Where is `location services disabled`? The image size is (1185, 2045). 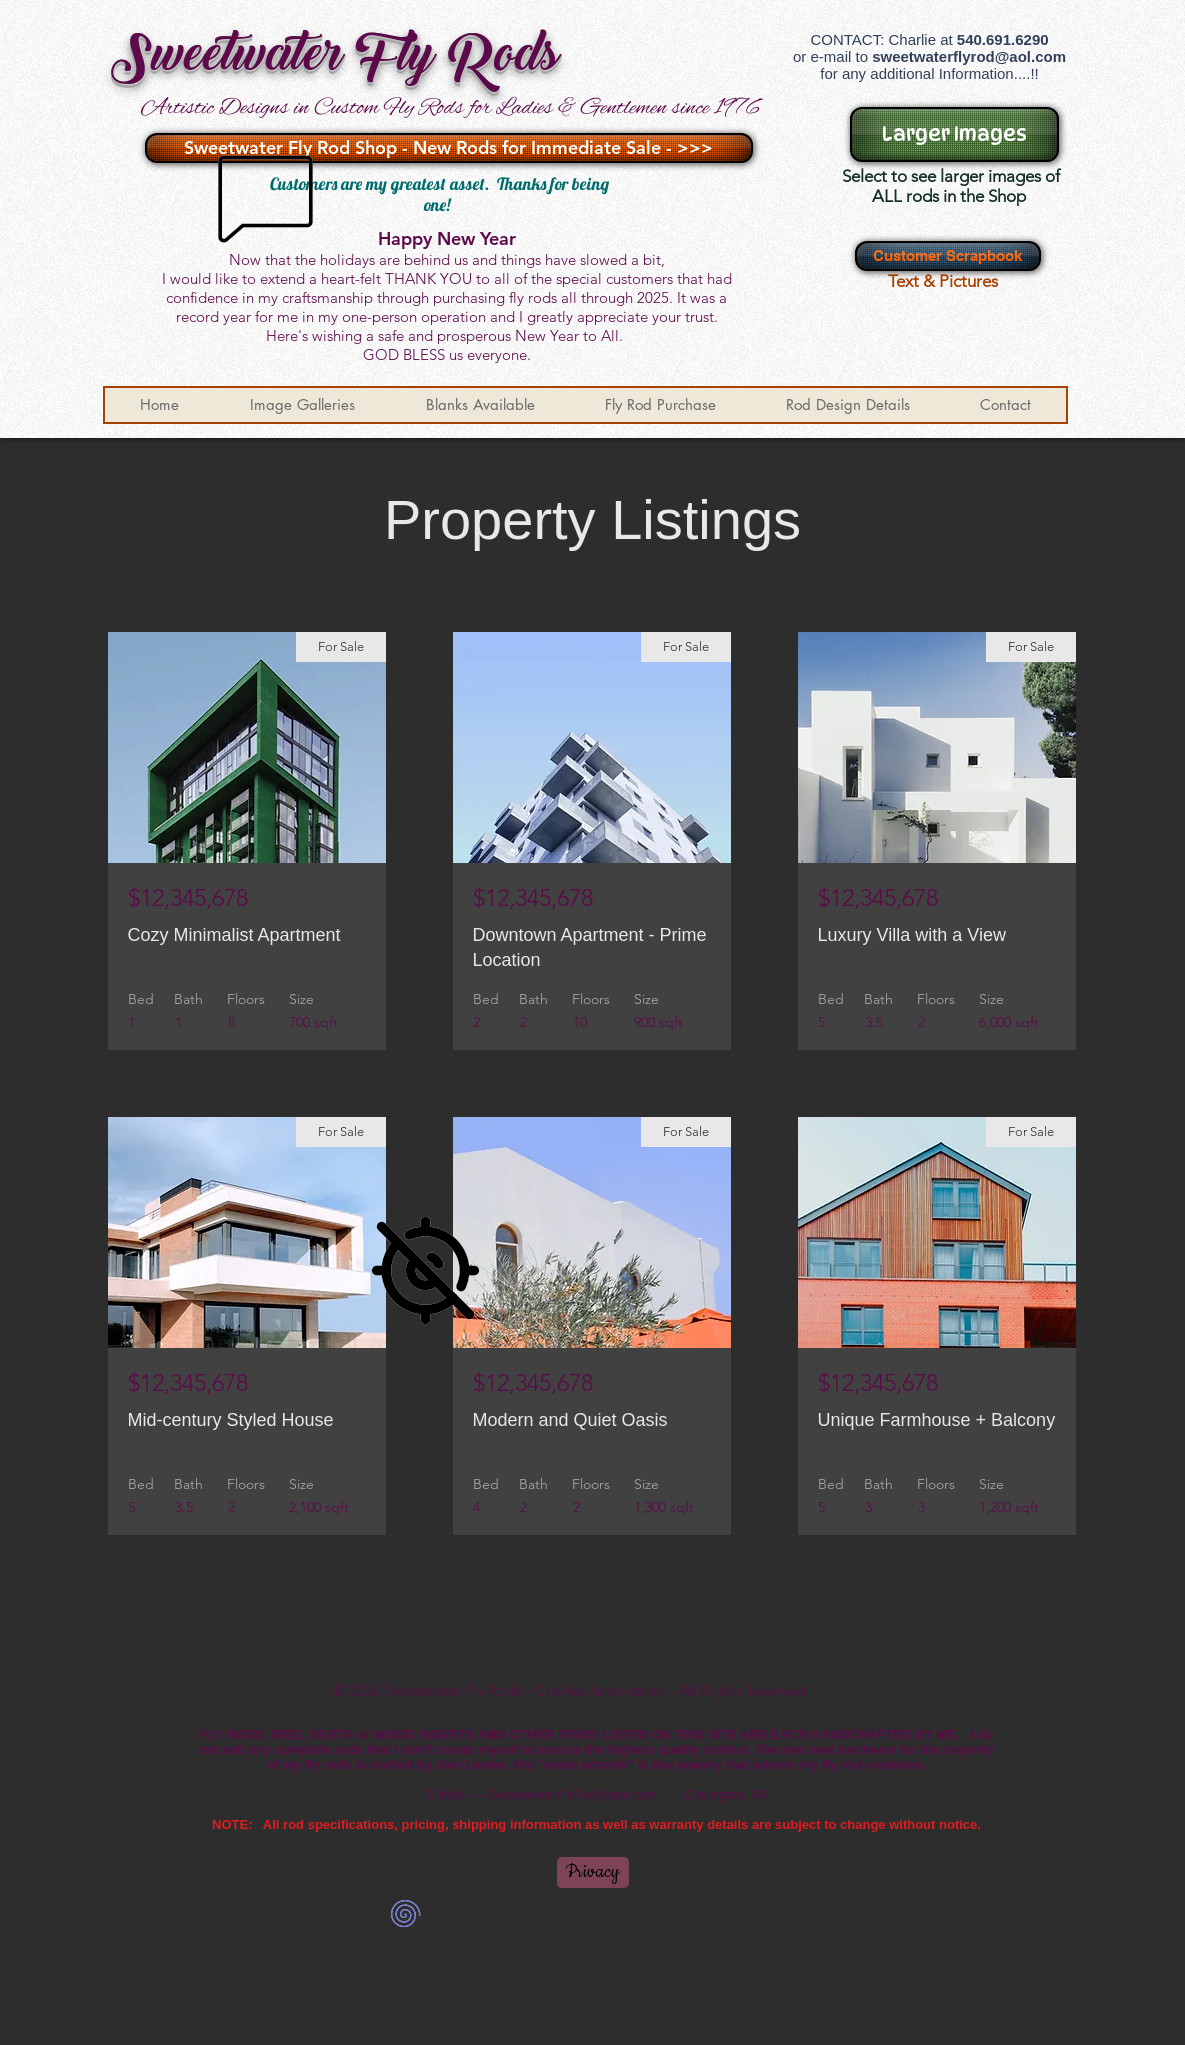 location services disabled is located at coordinates (425, 1270).